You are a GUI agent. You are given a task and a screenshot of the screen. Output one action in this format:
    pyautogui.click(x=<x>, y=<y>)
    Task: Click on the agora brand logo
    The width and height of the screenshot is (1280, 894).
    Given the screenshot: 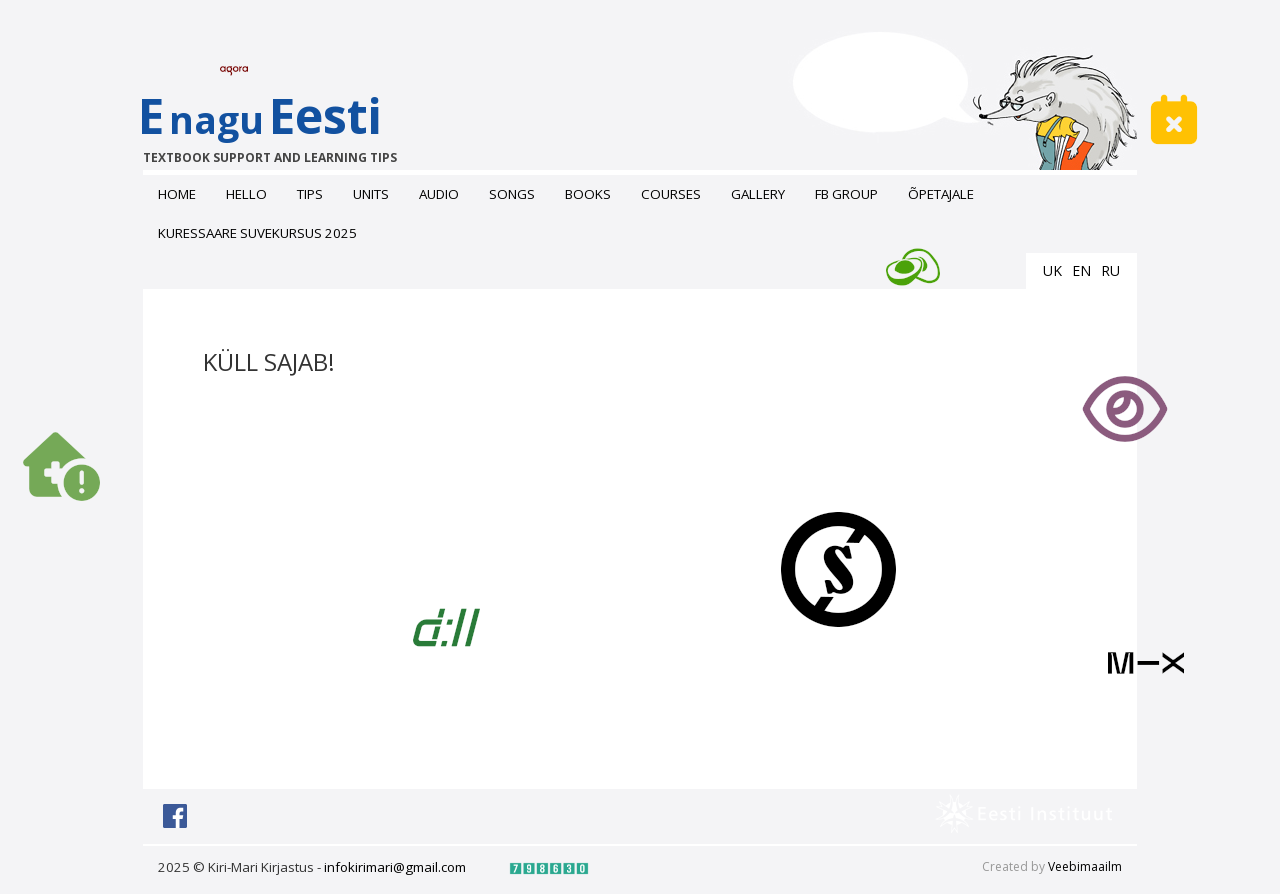 What is the action you would take?
    pyautogui.click(x=234, y=71)
    